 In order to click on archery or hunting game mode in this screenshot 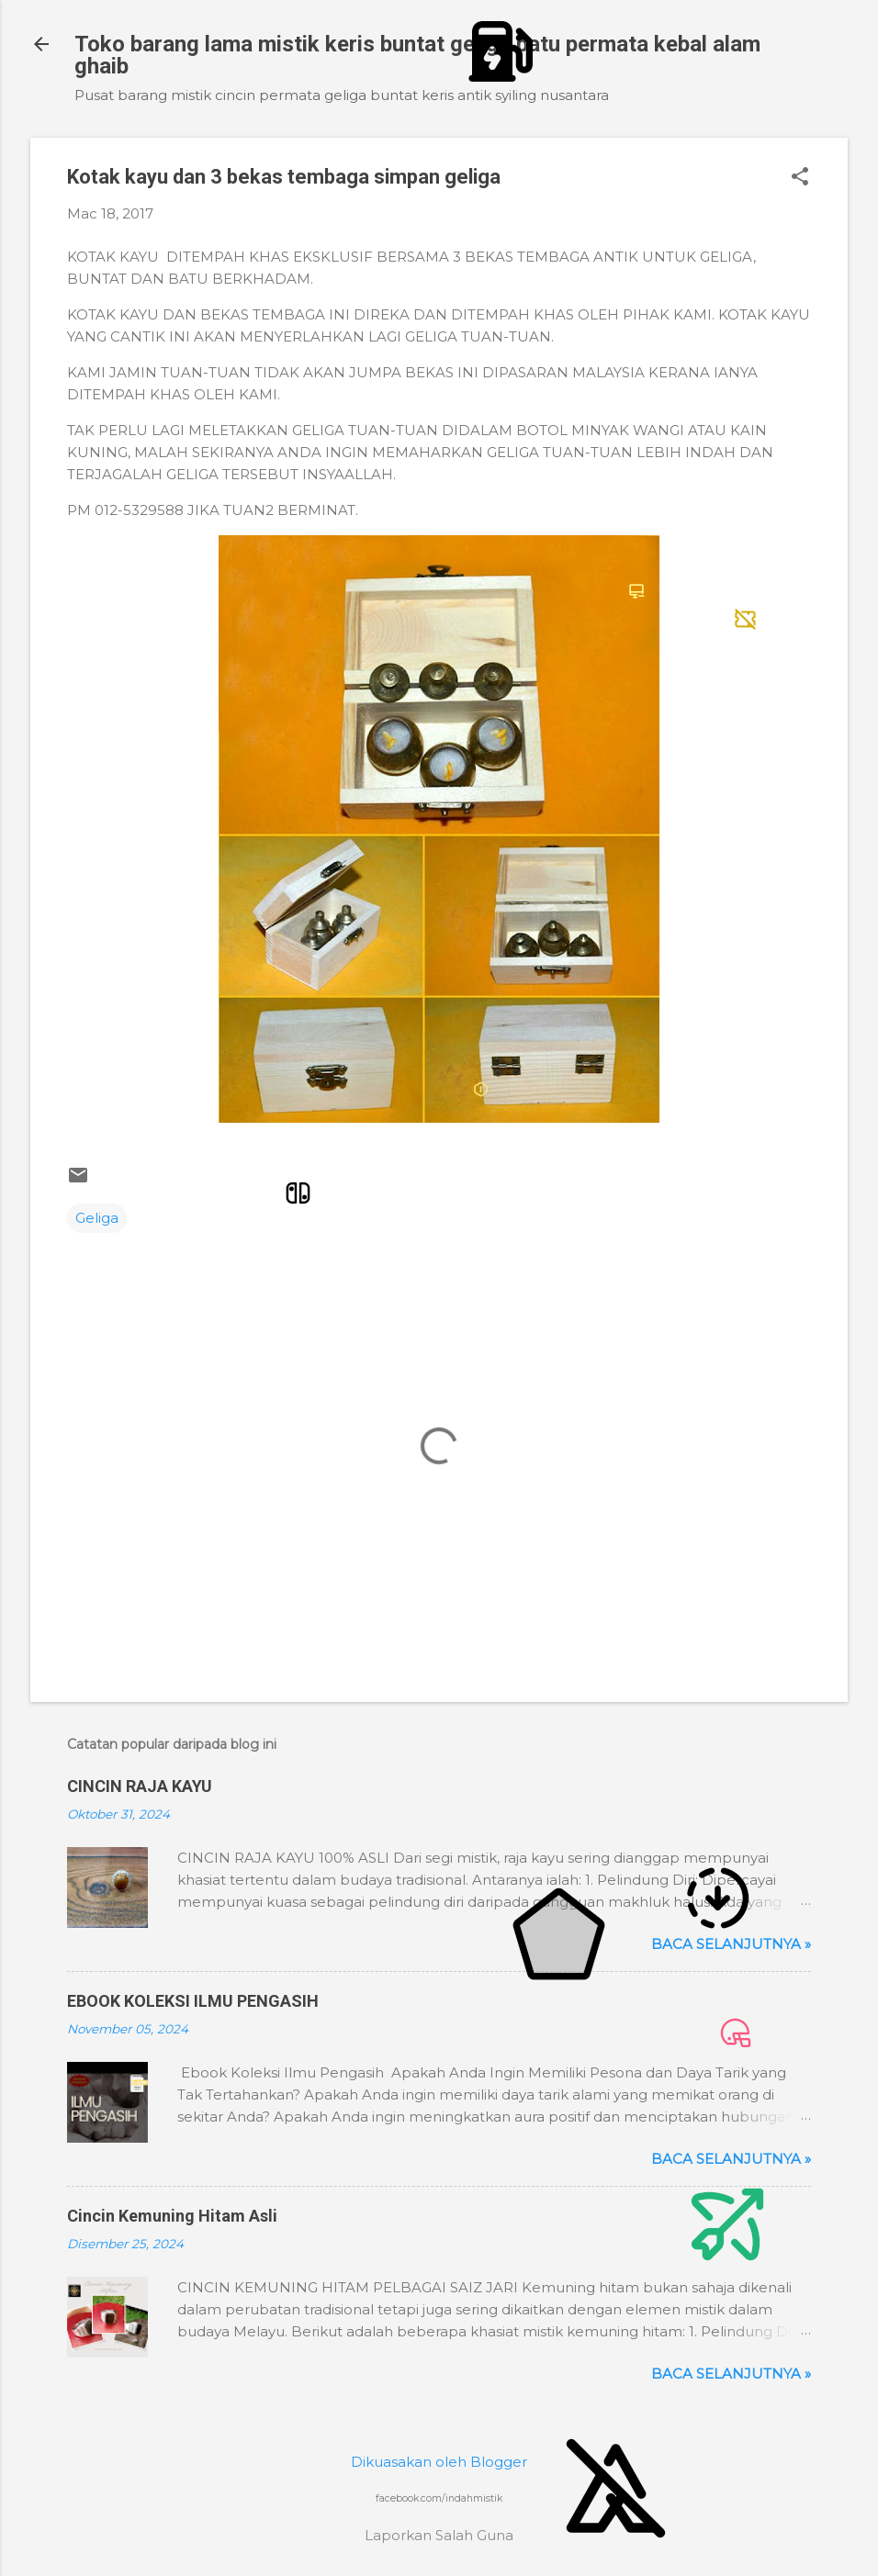, I will do `click(727, 2224)`.